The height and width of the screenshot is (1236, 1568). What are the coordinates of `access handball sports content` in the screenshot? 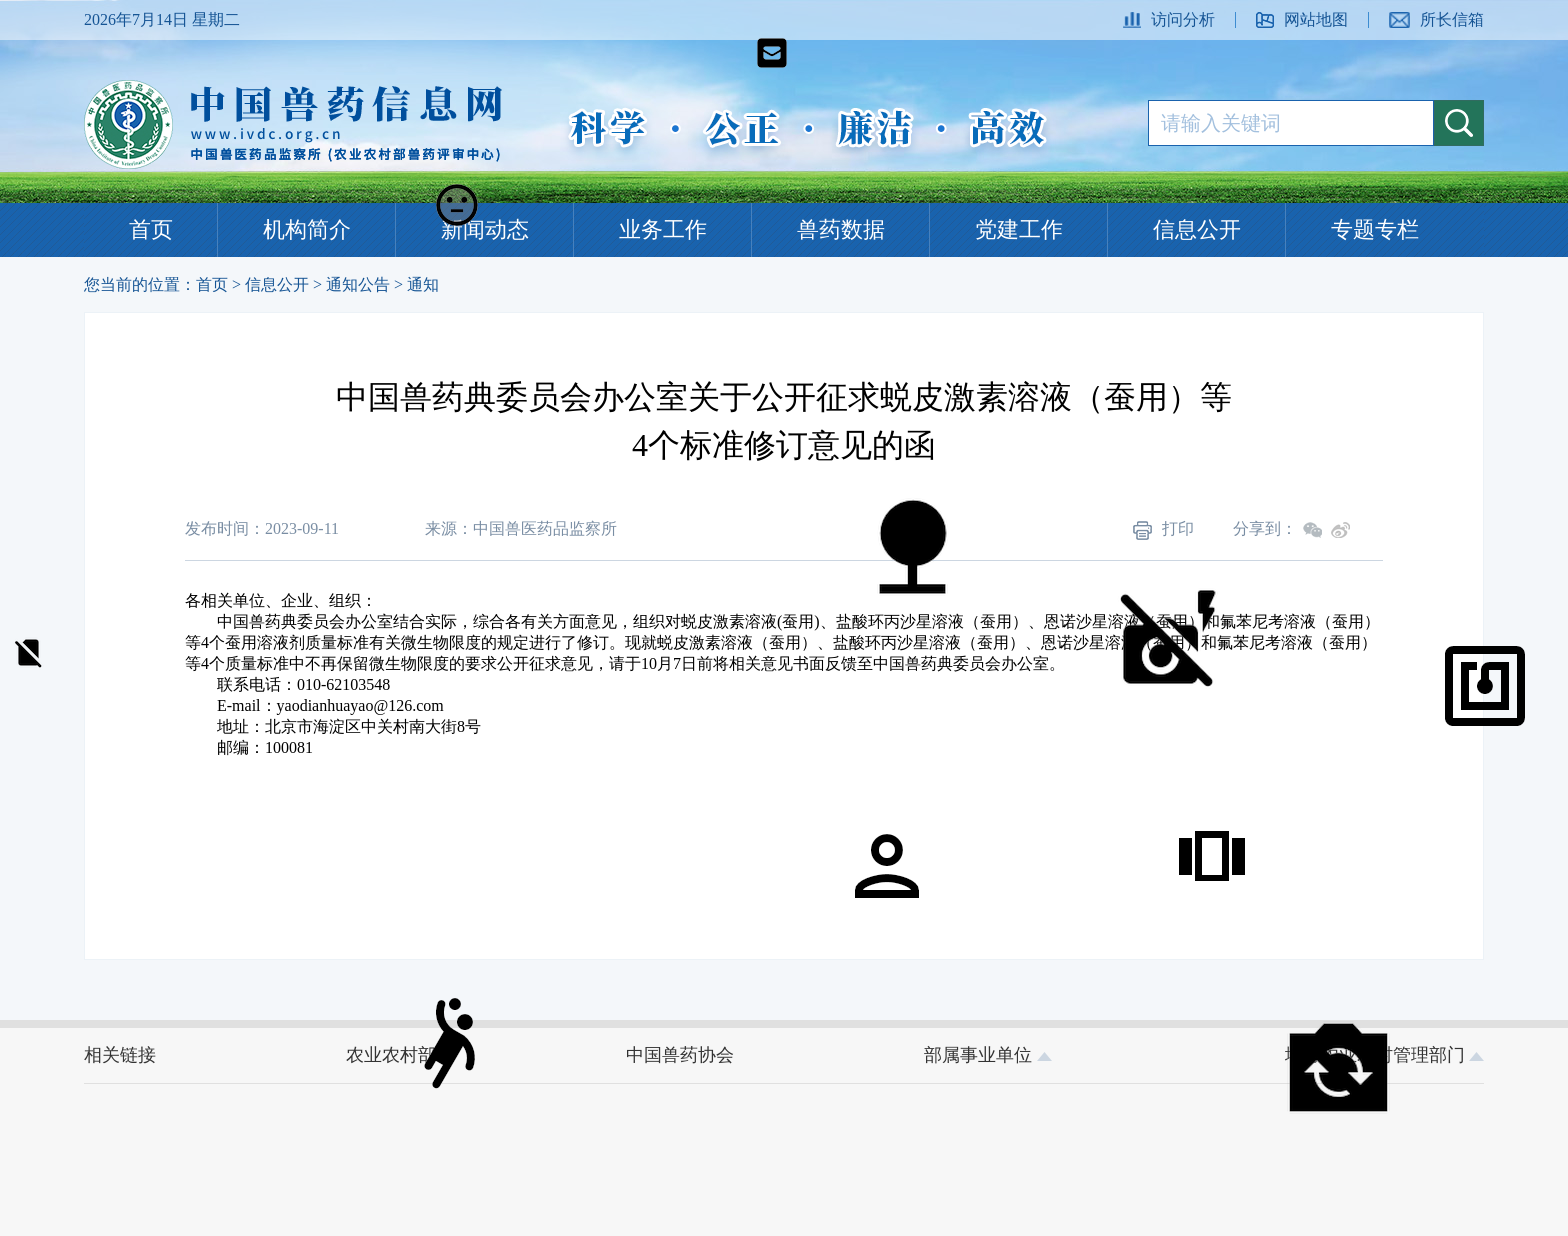 It's located at (449, 1042).